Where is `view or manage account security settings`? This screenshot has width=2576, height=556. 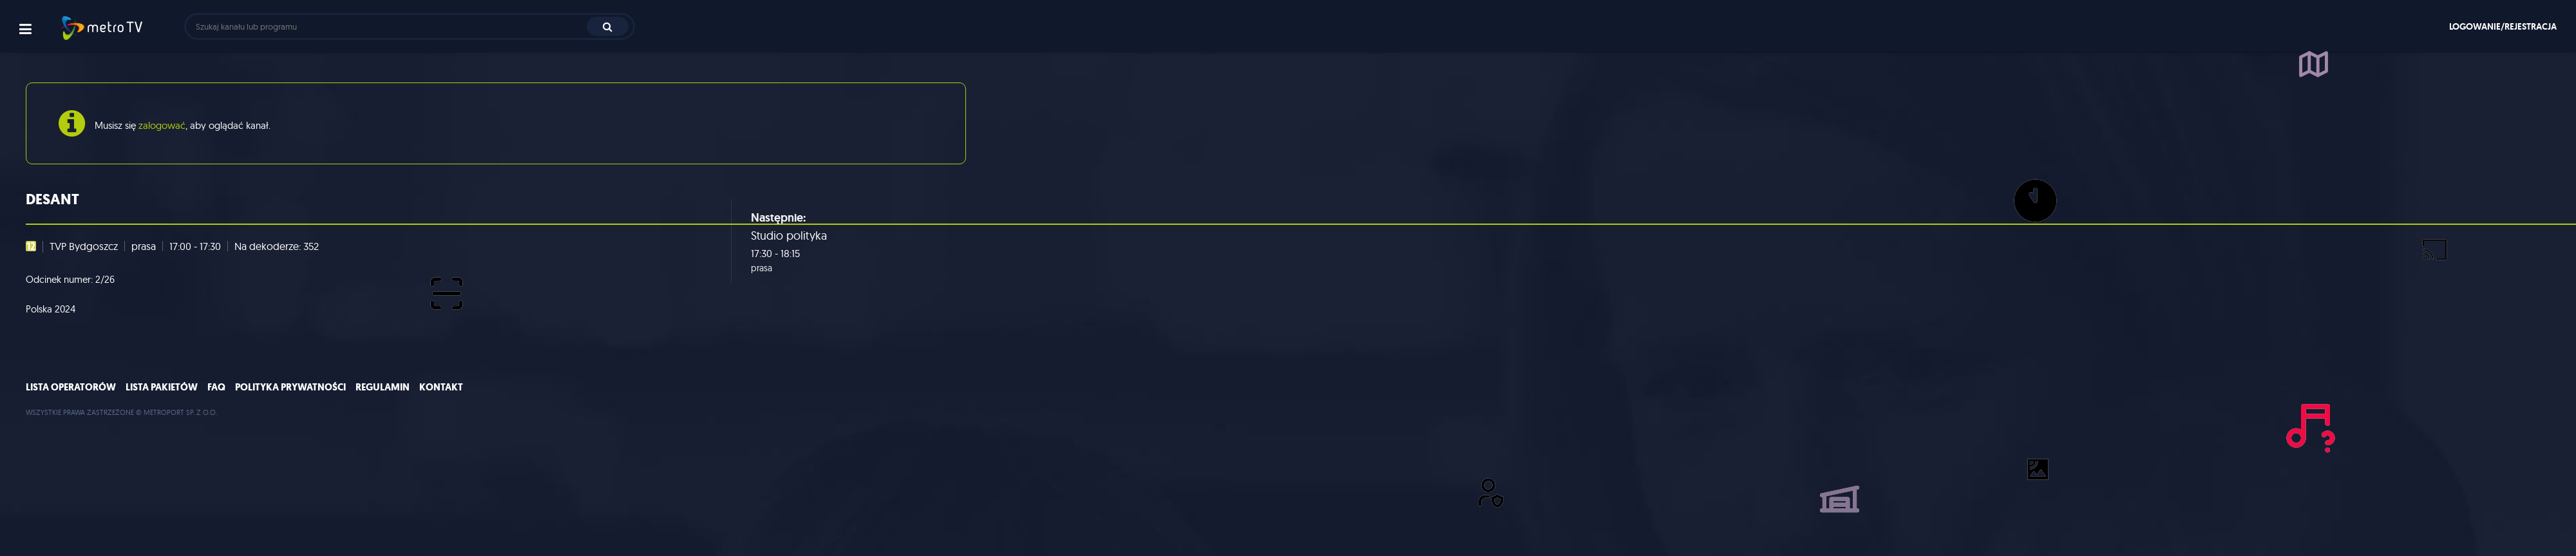 view or manage account security settings is located at coordinates (1488, 492).